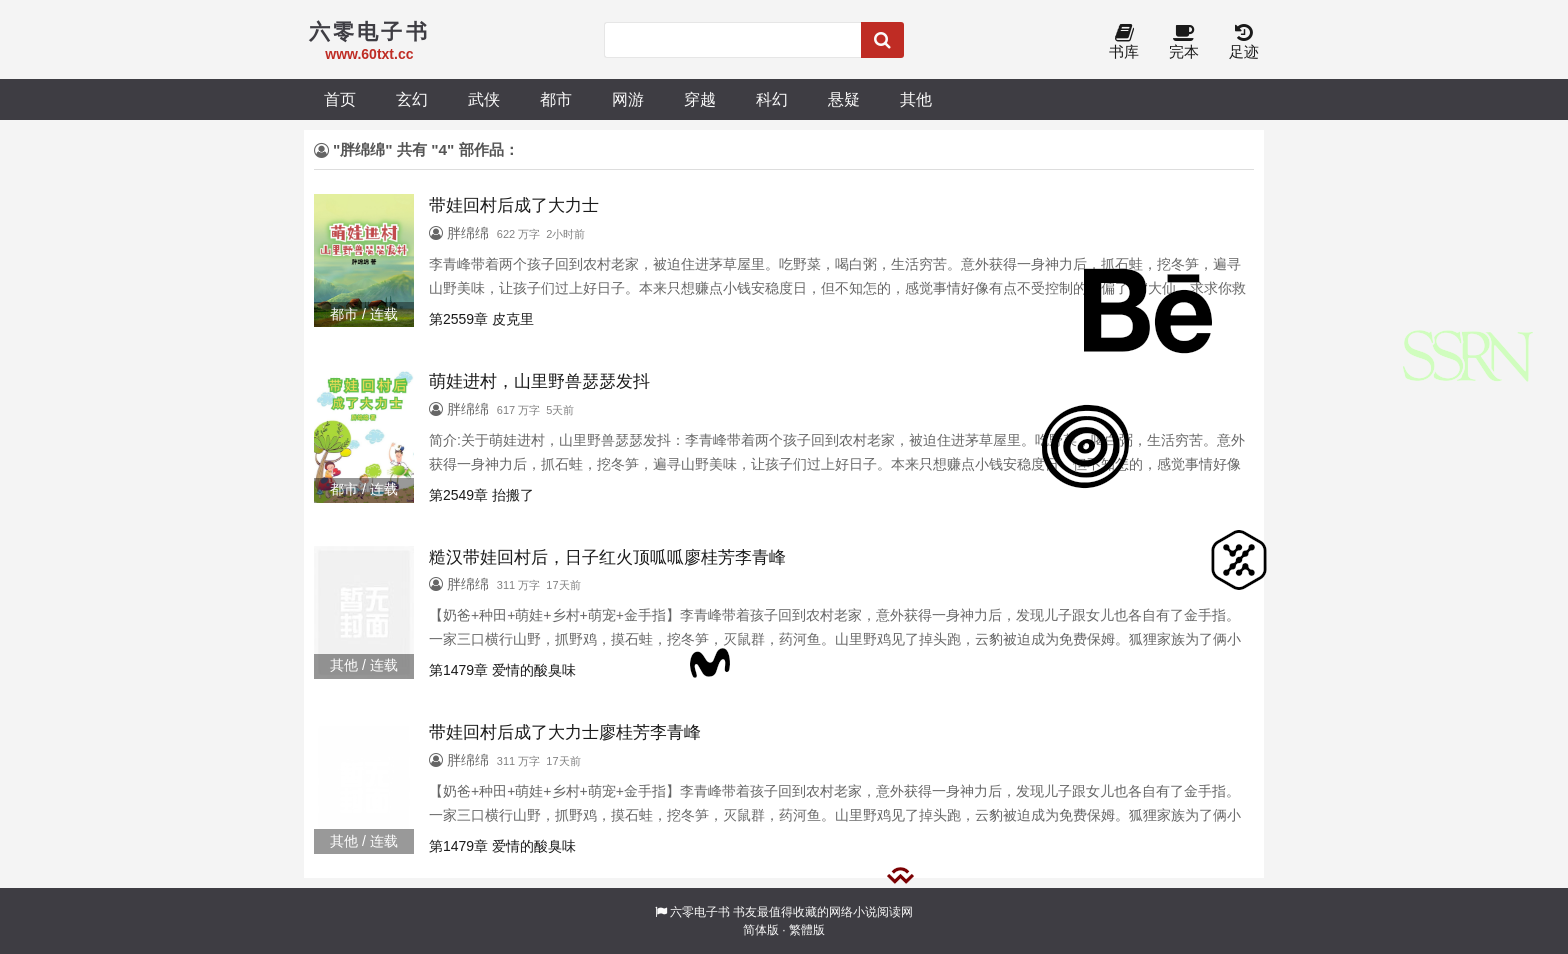 The image size is (1568, 954). I want to click on visit behance portfolio, so click(1148, 311).